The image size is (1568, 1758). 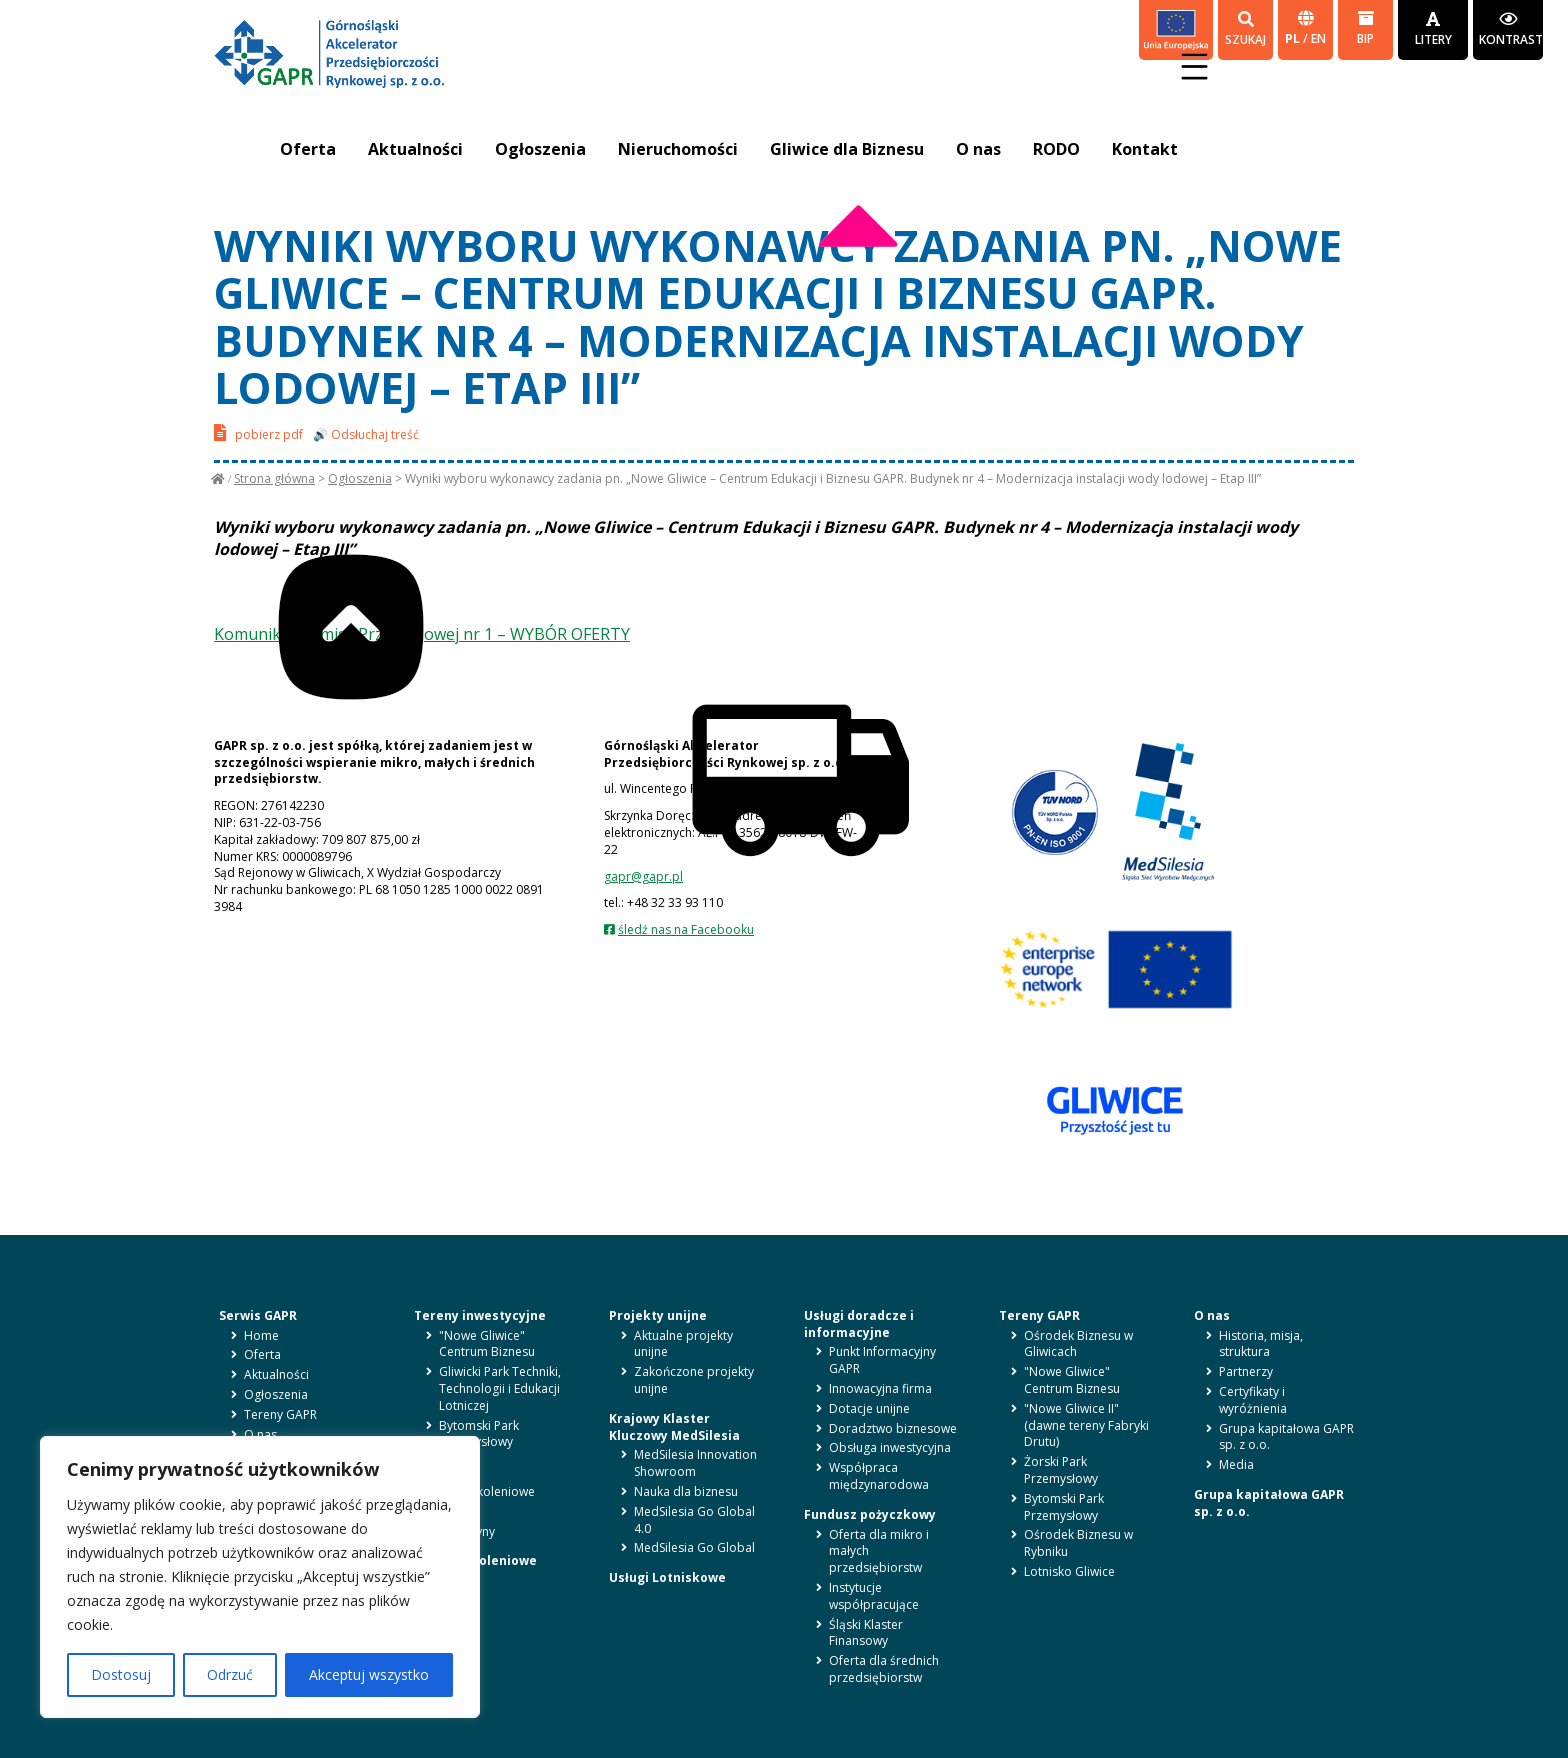 What do you see at coordinates (351, 627) in the screenshot?
I see `scroll to top of page` at bounding box center [351, 627].